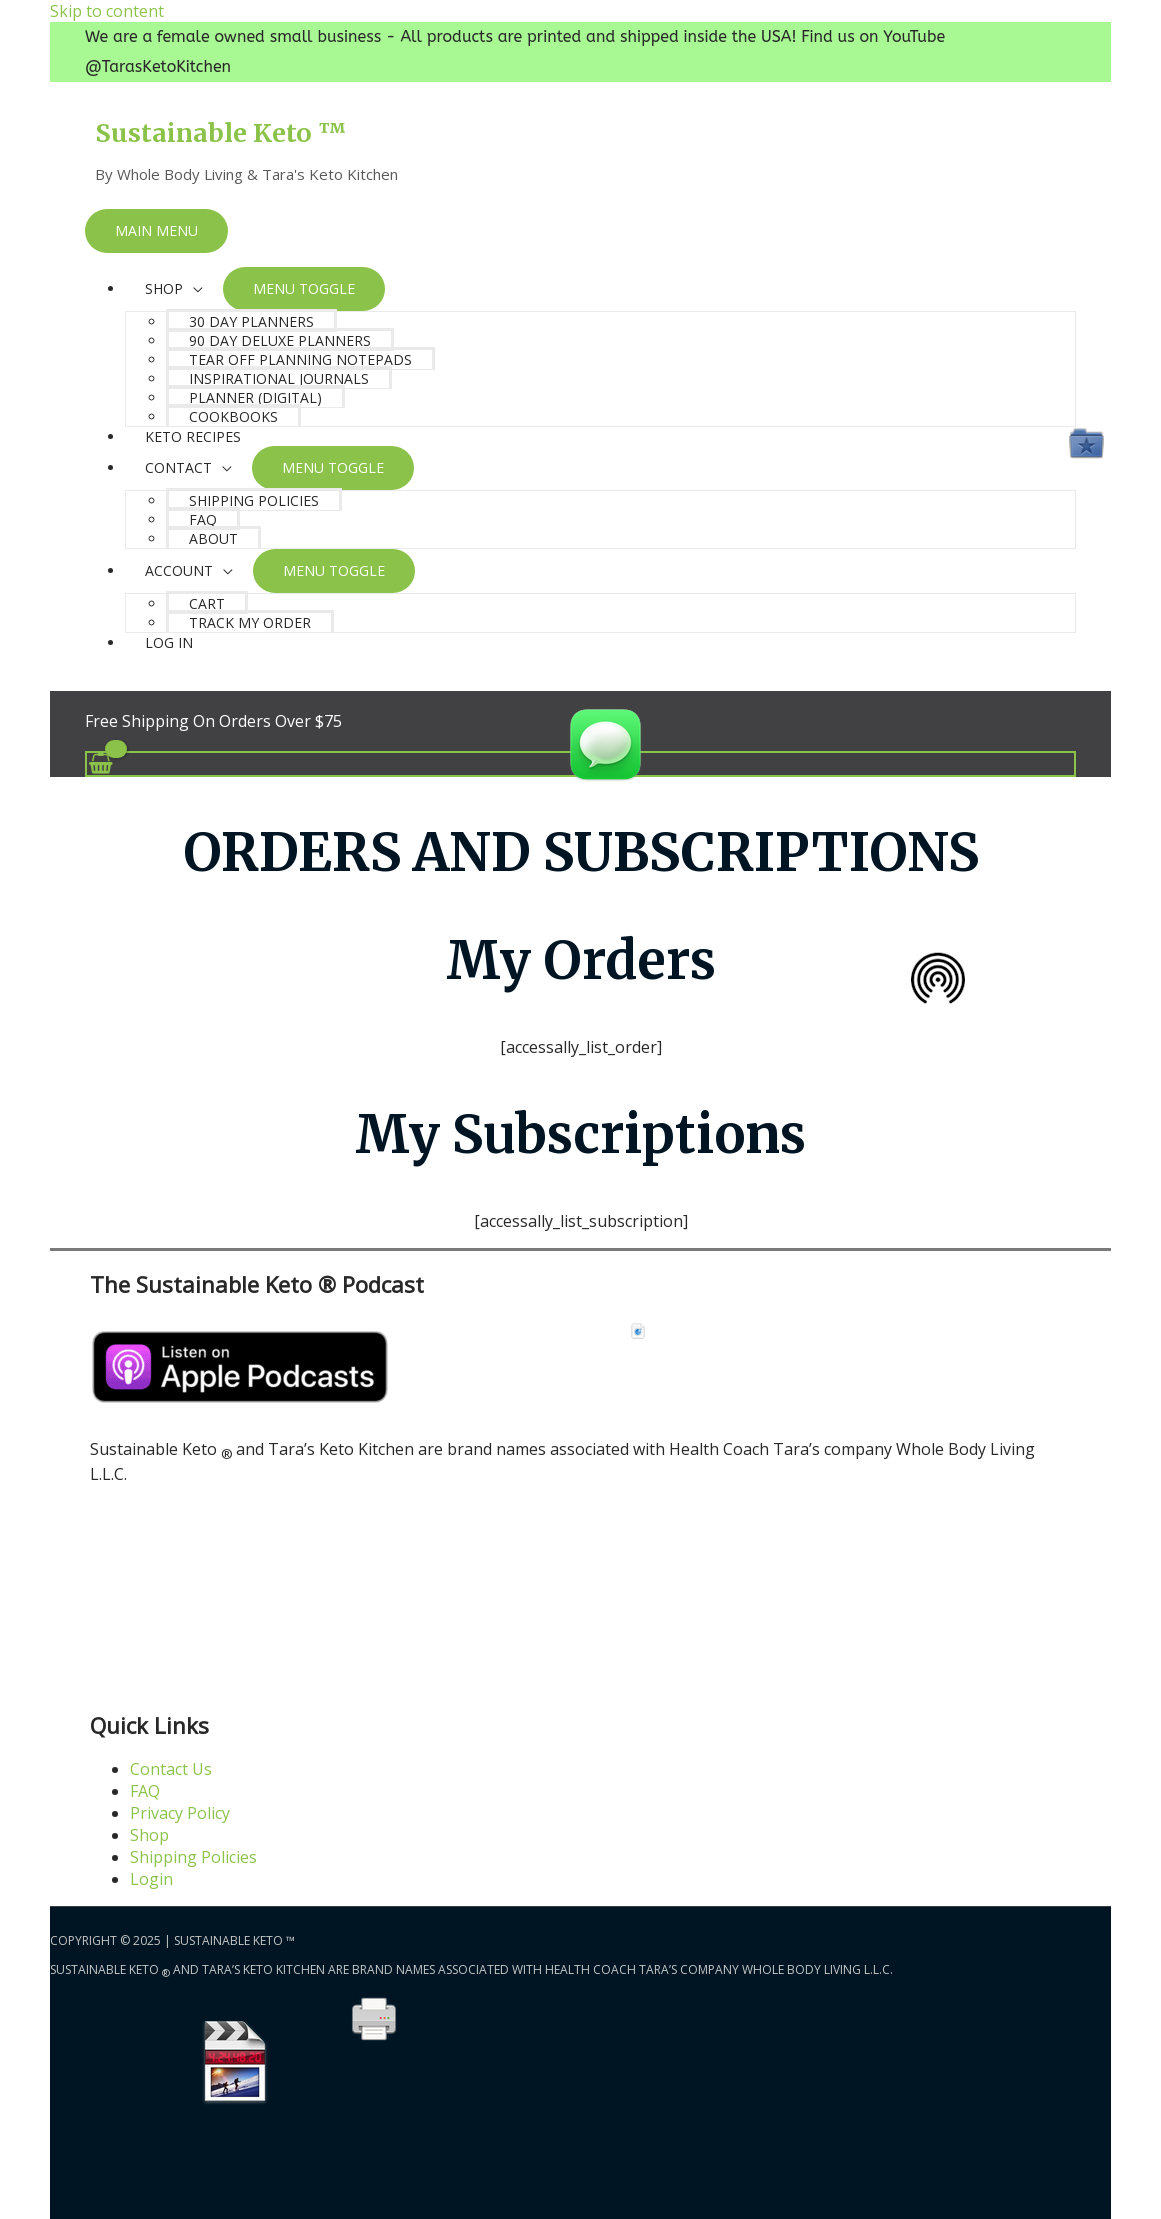 The height and width of the screenshot is (2219, 1161). What do you see at coordinates (235, 2063) in the screenshot?
I see `open iMovie project library` at bounding box center [235, 2063].